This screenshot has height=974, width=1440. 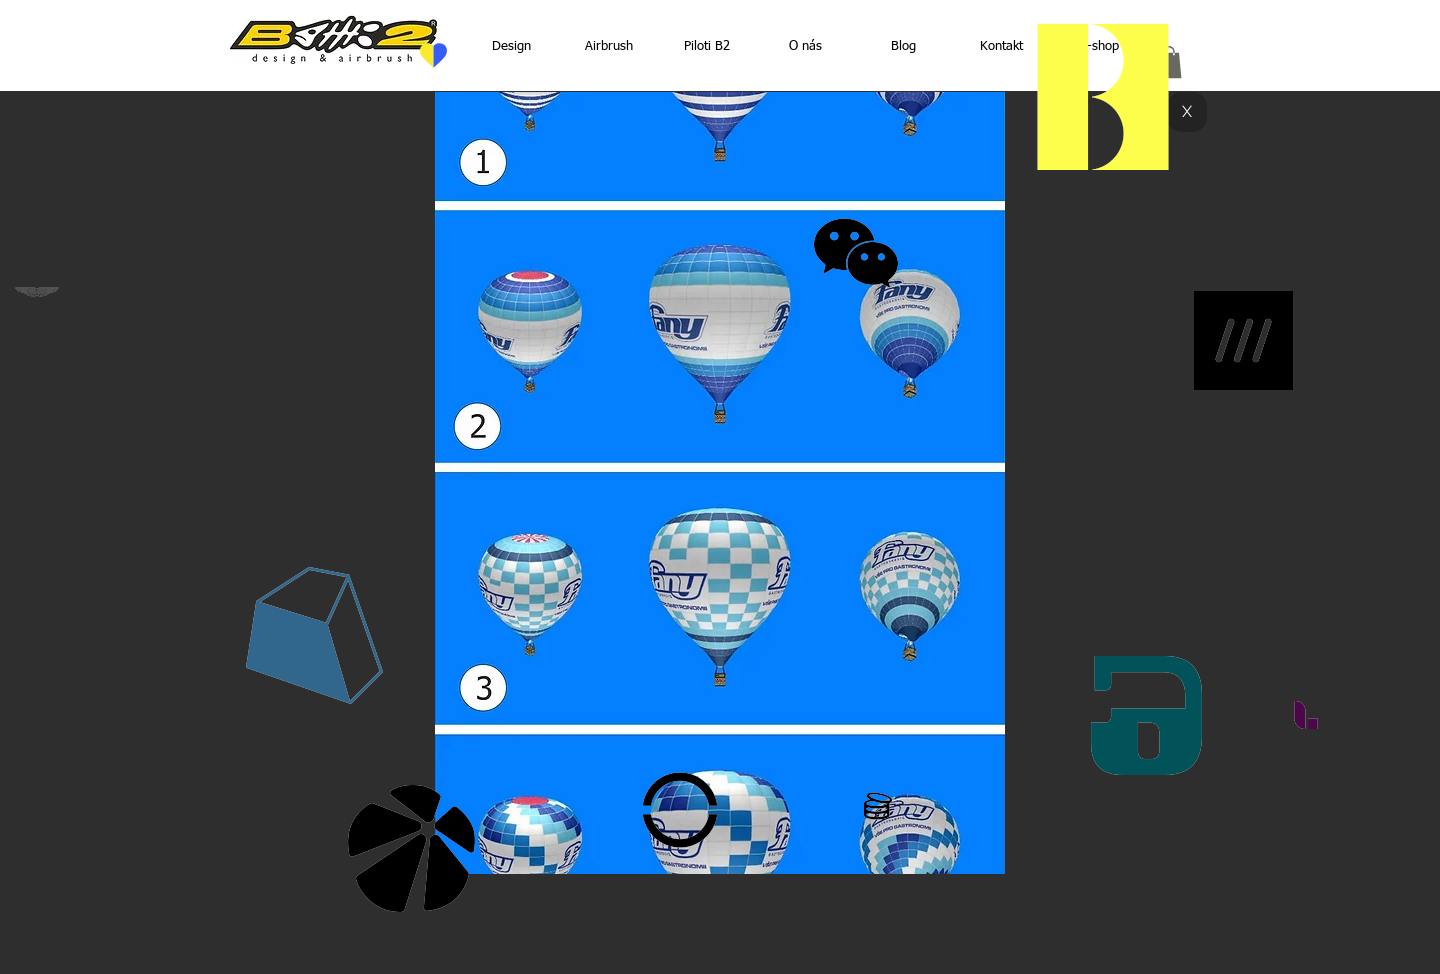 What do you see at coordinates (878, 806) in the screenshot?
I see `open the zaim personal finance app` at bounding box center [878, 806].